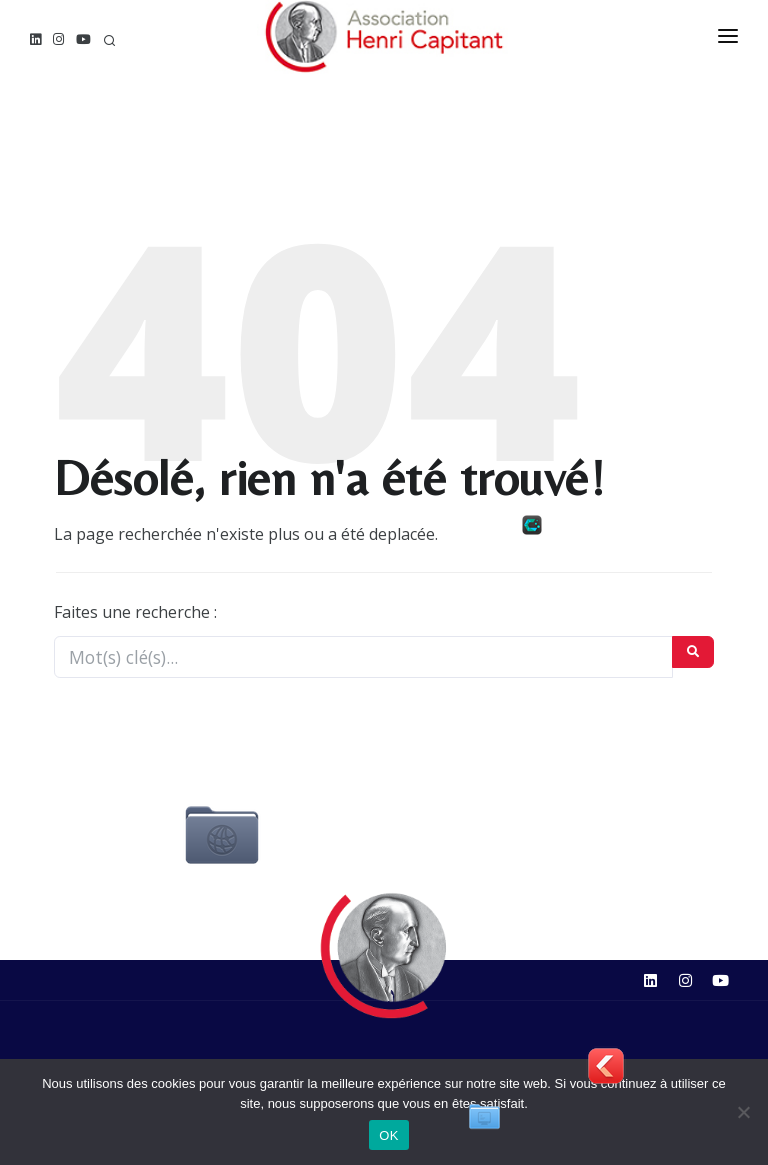  Describe the element at coordinates (606, 1066) in the screenshot. I see `open haguichi VPN network manager` at that location.